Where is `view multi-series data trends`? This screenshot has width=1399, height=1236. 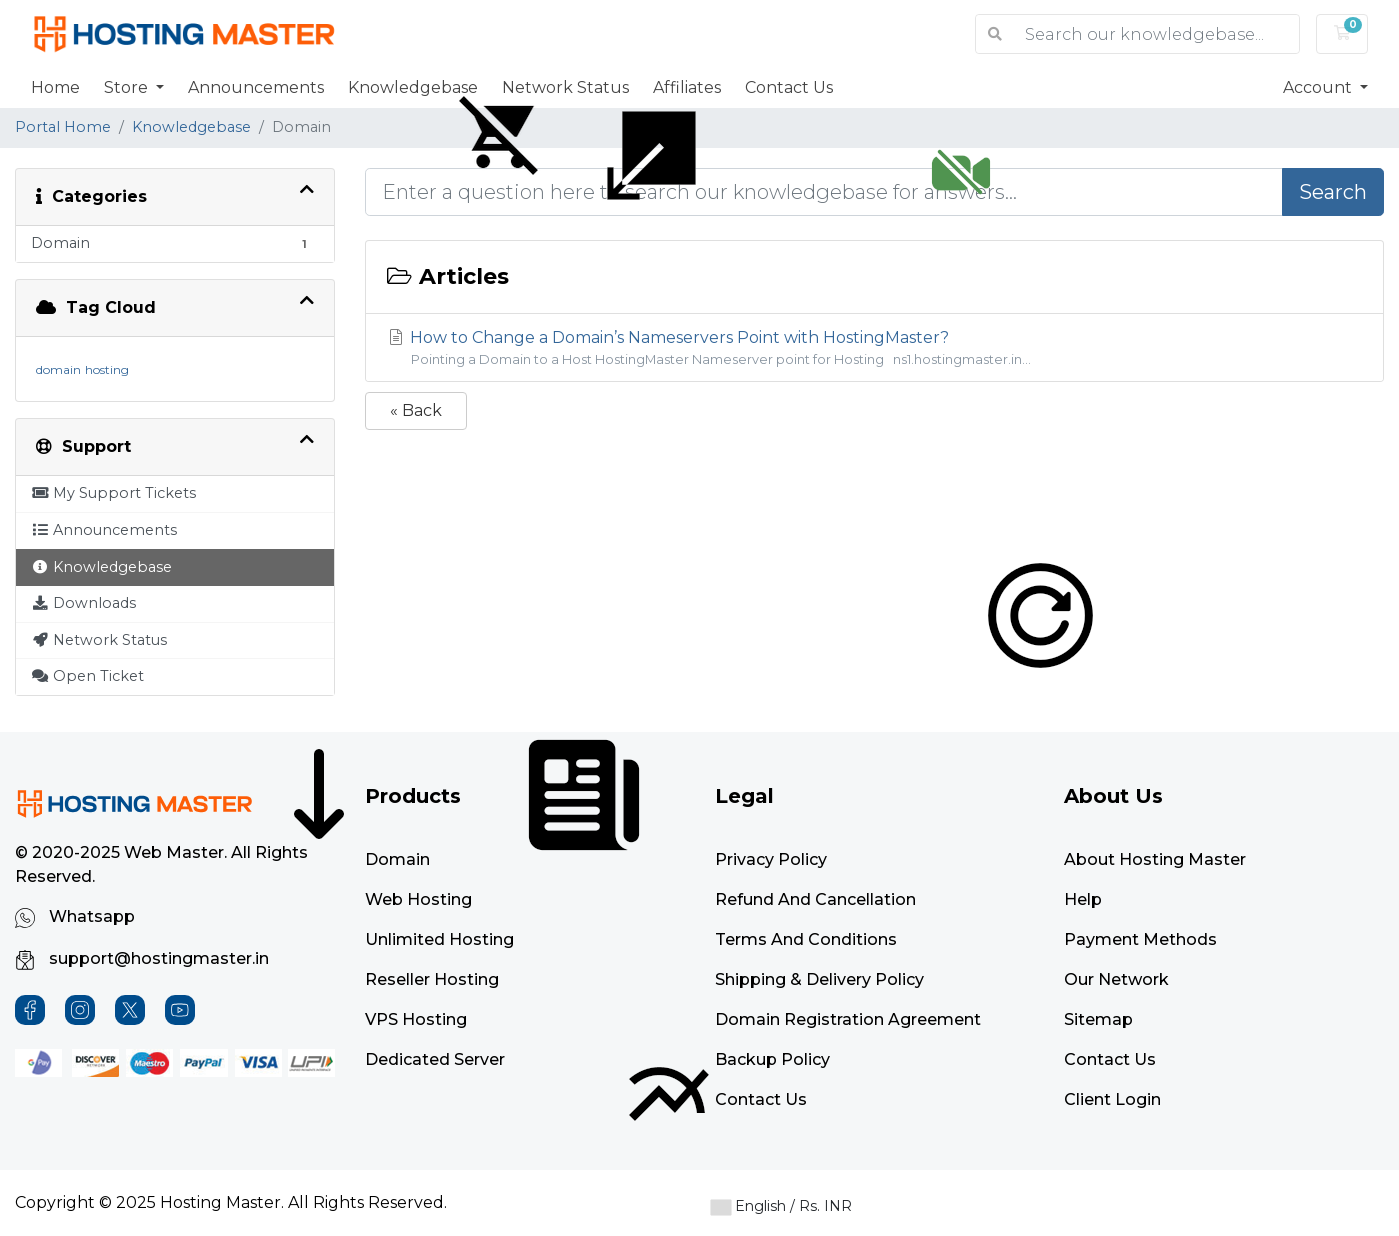
view multi-series data trends is located at coordinates (669, 1095).